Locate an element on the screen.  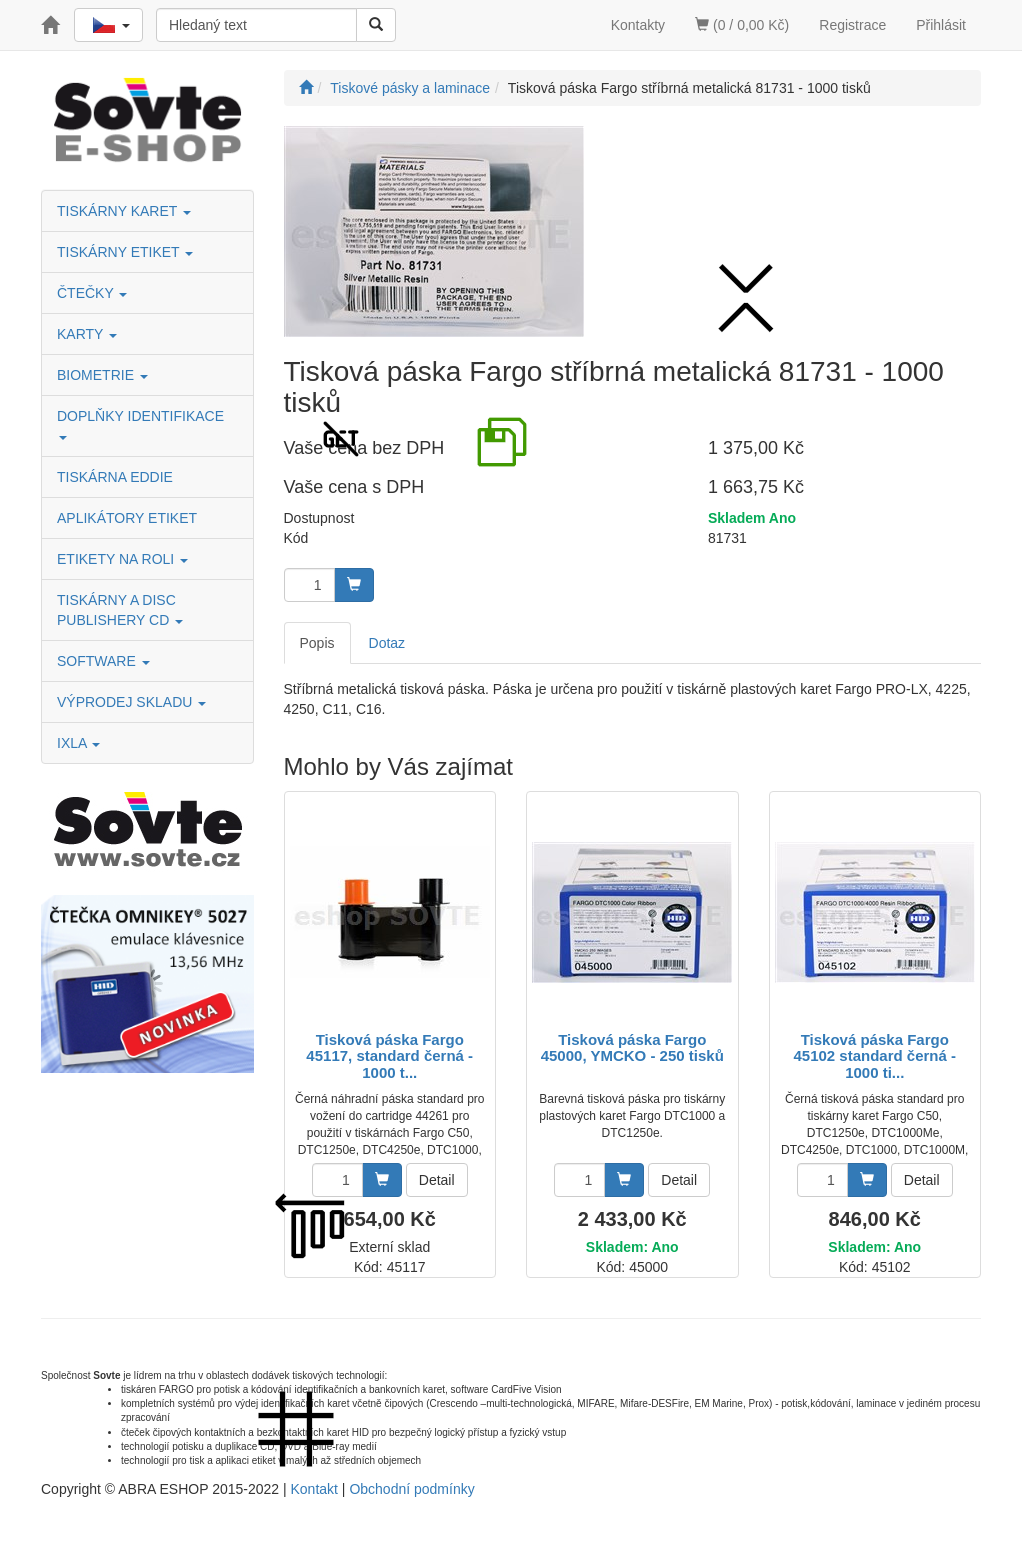
collapse or fold code sections is located at coordinates (746, 297).